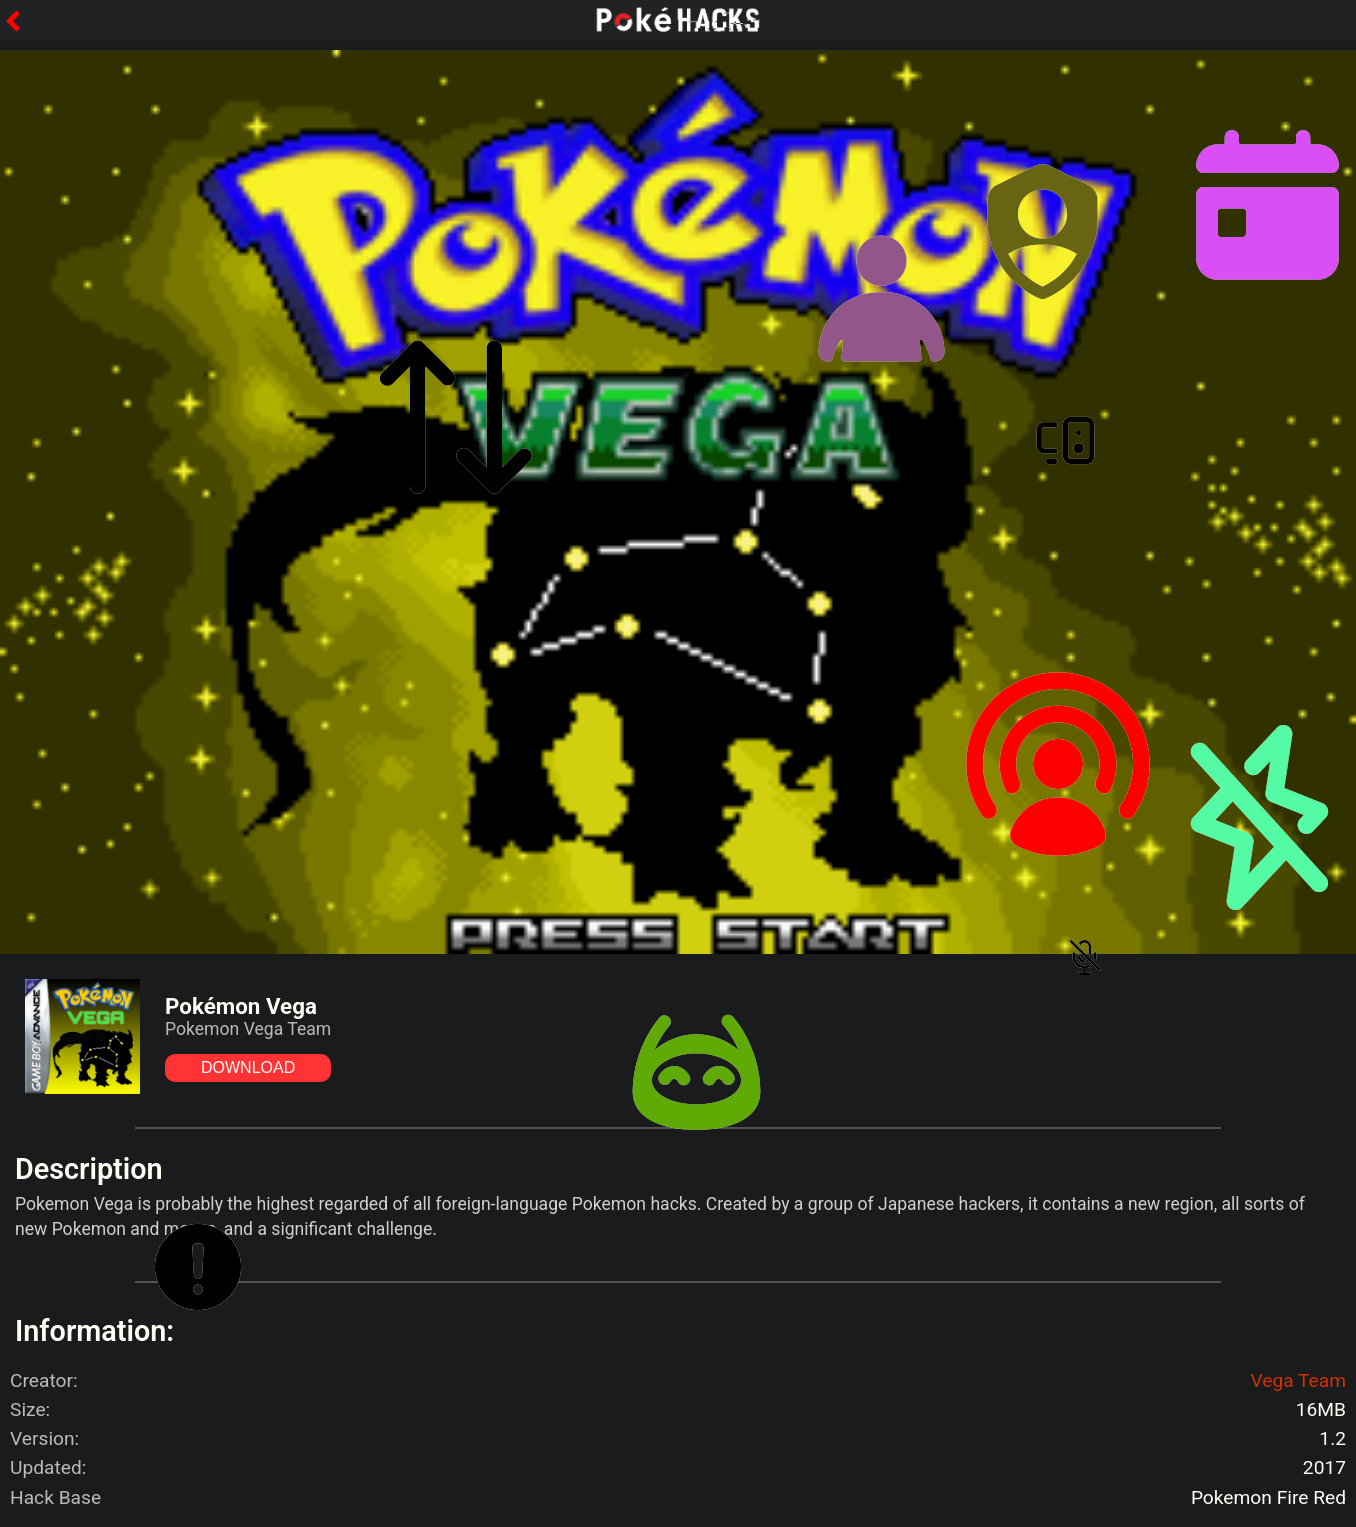 The image size is (1356, 1527). Describe the element at coordinates (1084, 957) in the screenshot. I see `mute your microphone` at that location.